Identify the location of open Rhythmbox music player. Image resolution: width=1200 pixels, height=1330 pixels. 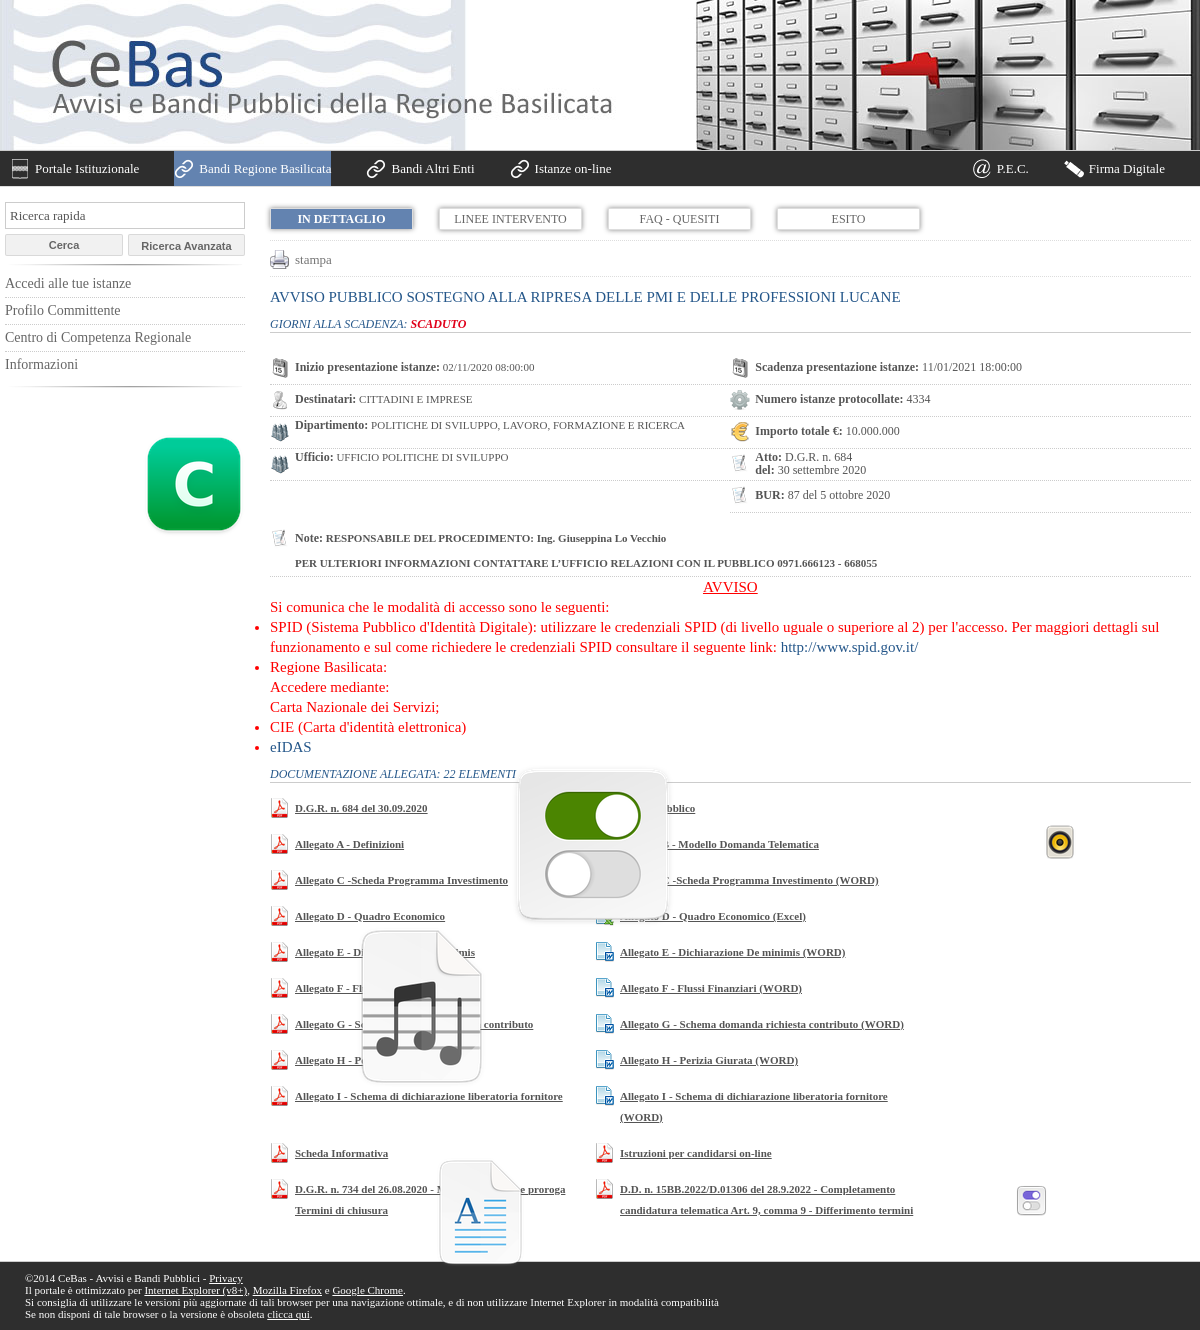
(1060, 842).